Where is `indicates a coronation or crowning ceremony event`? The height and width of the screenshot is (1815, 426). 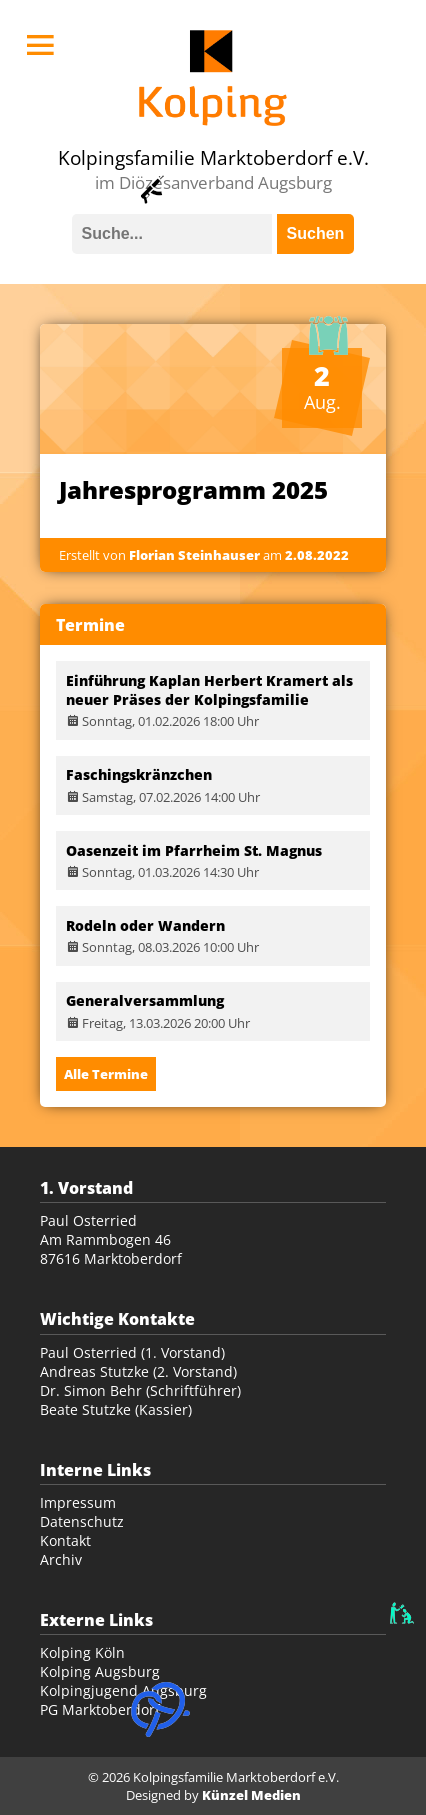
indicates a coronation or crowning ceremony event is located at coordinates (402, 1613).